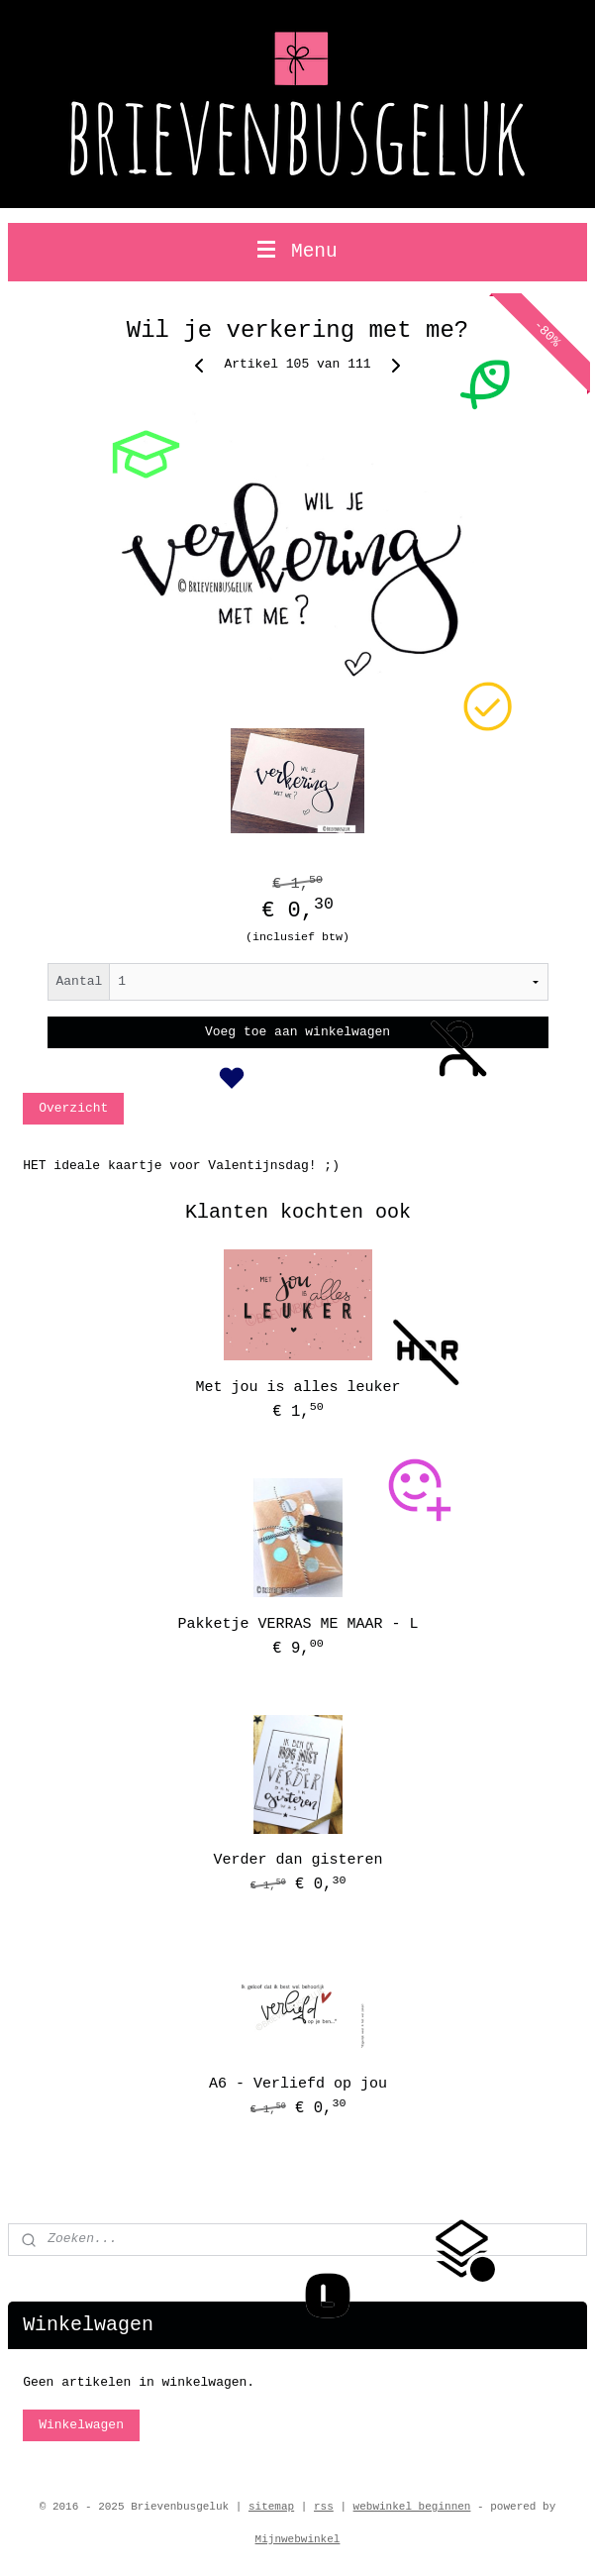  What do you see at coordinates (232, 1078) in the screenshot?
I see `indicates a favorited or liked item` at bounding box center [232, 1078].